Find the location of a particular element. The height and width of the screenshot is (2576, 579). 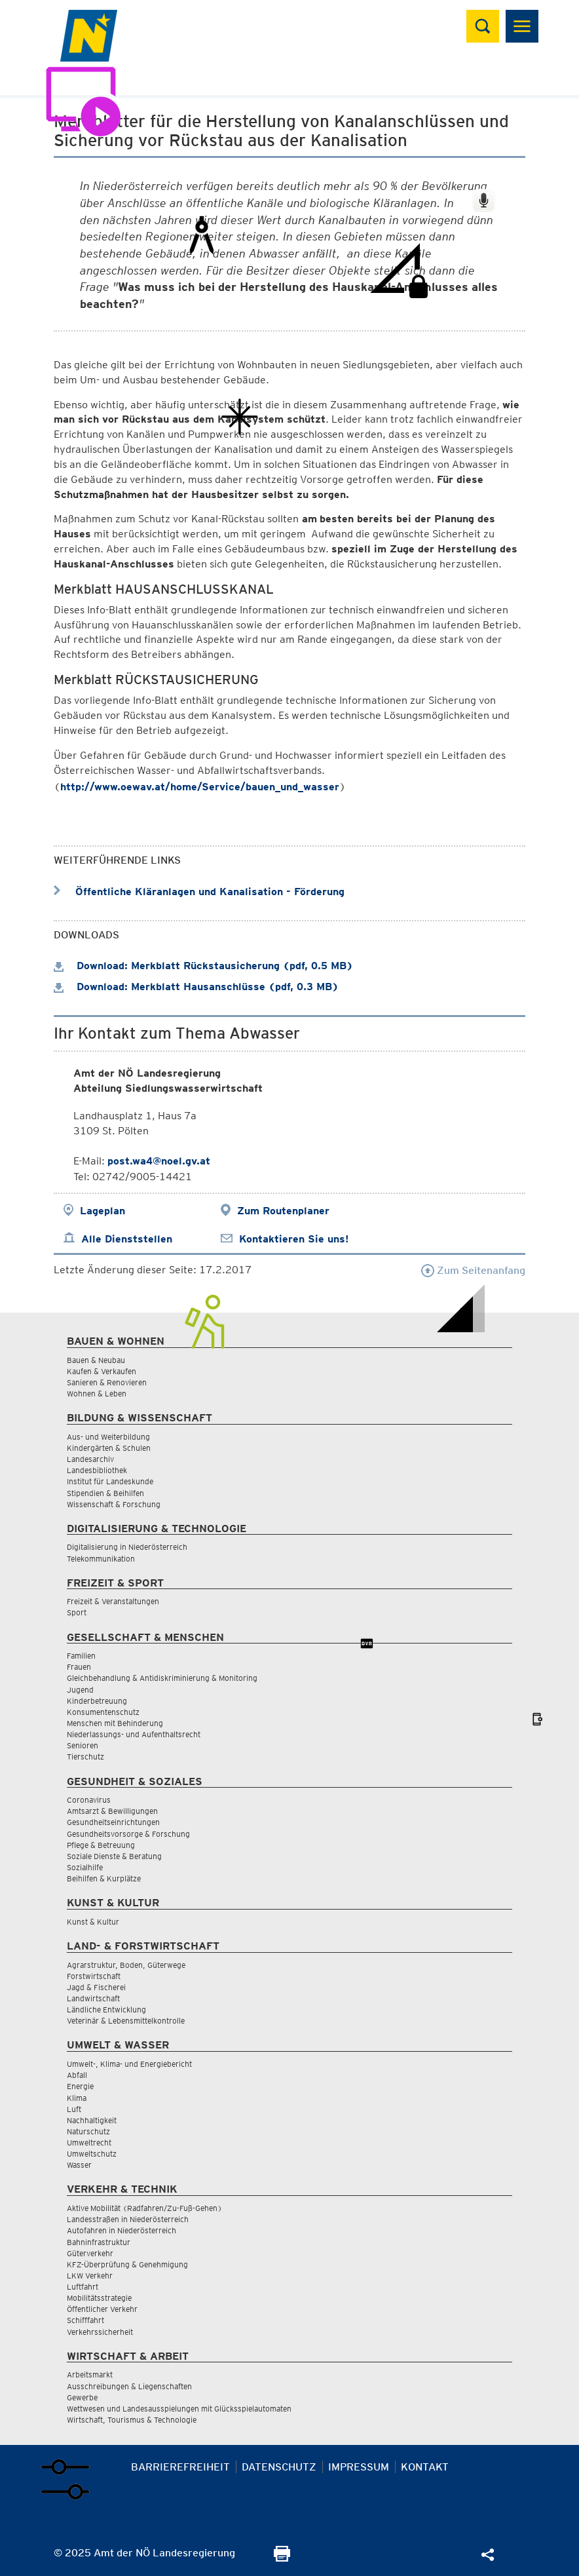

access architecture or design tools is located at coordinates (202, 235).